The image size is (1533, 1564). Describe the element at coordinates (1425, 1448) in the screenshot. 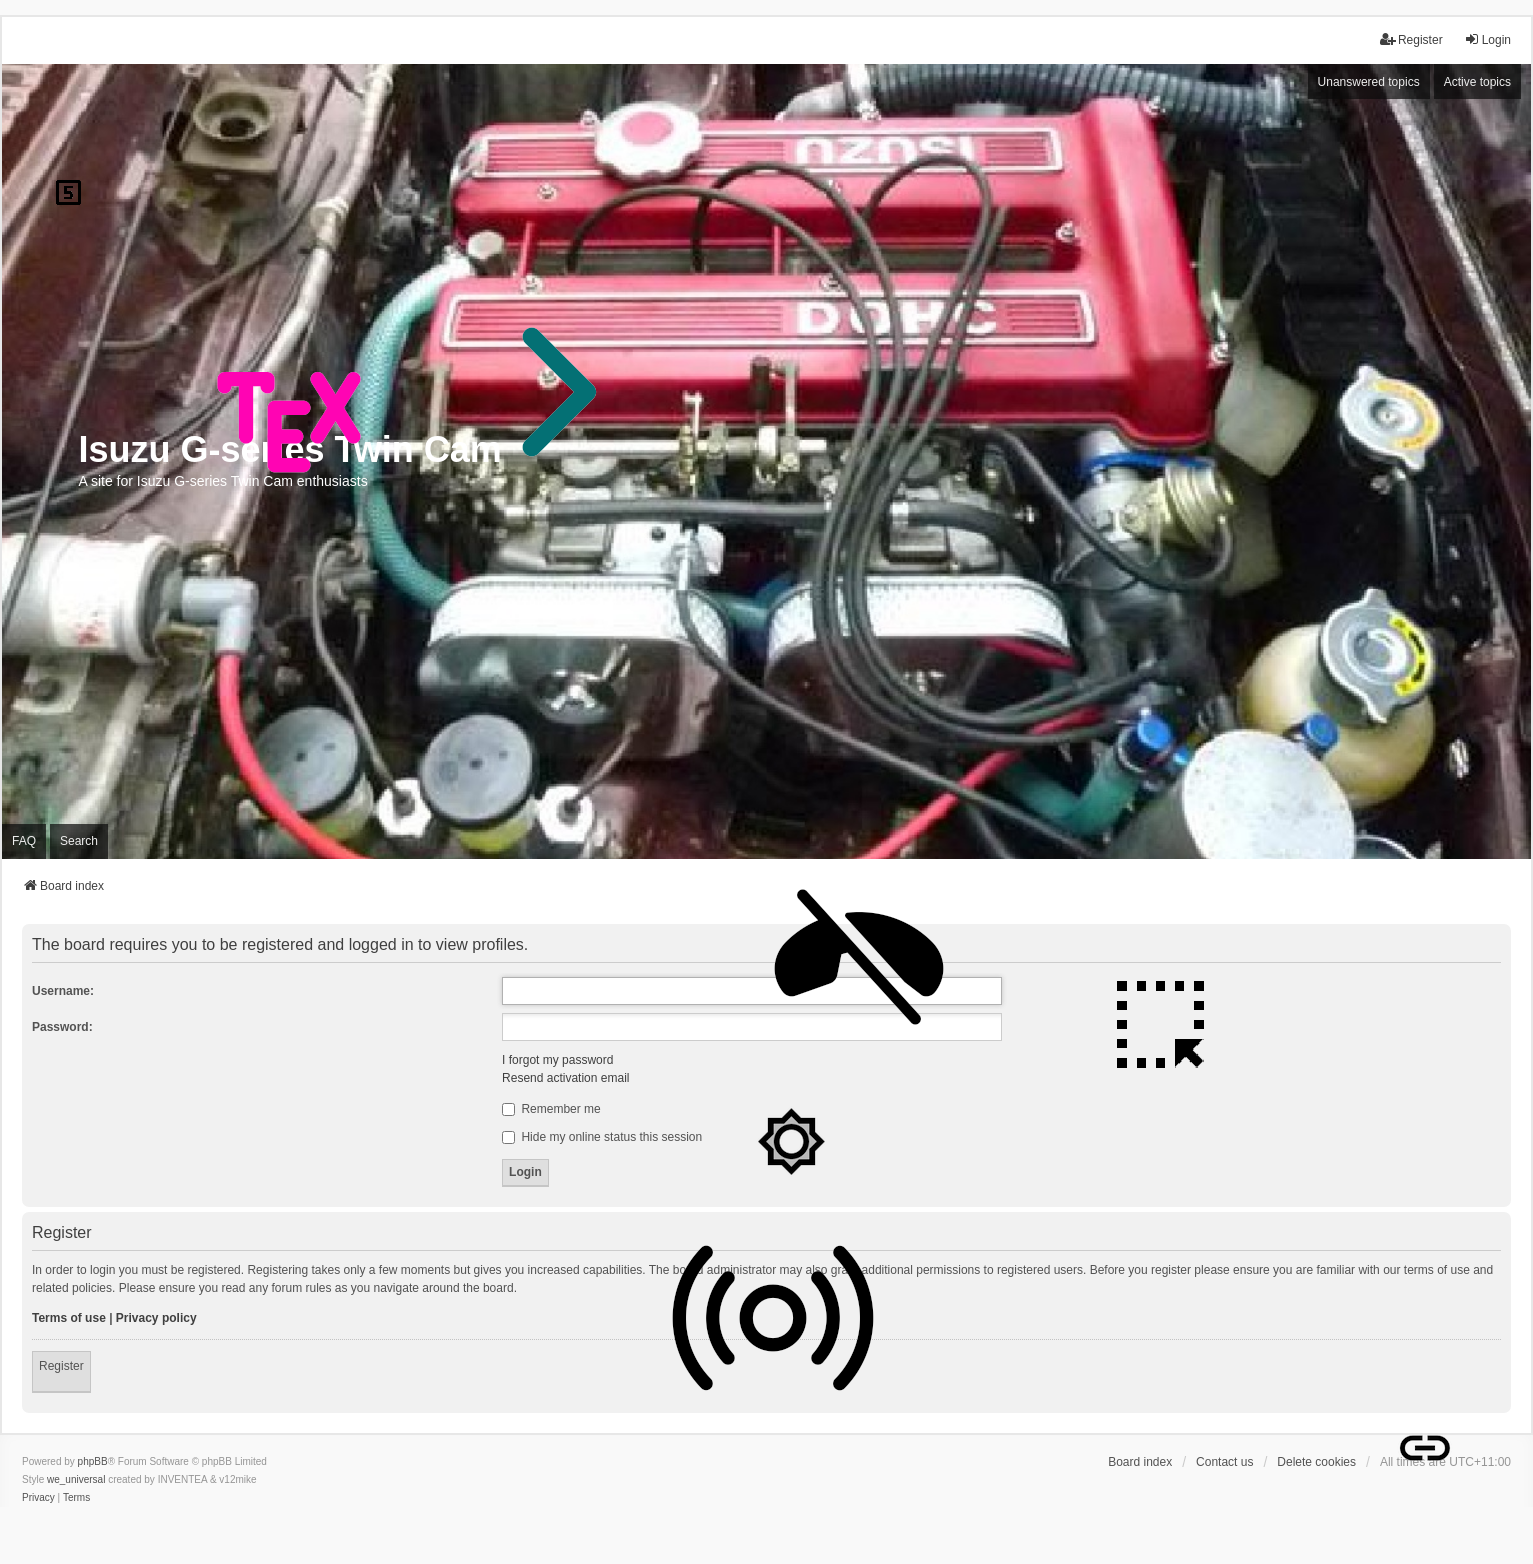

I see `copy or share a link` at that location.